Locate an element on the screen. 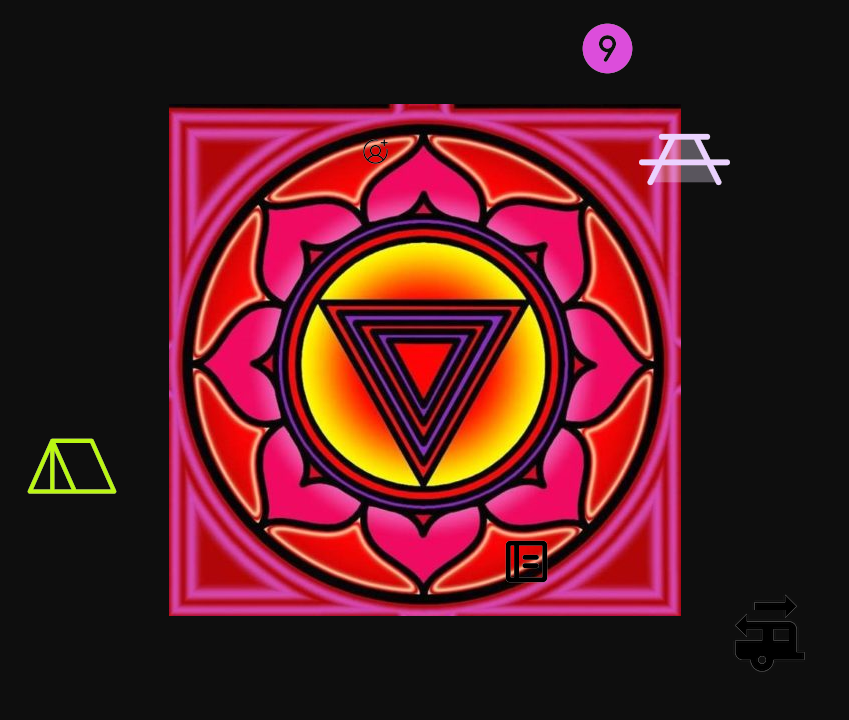  indicates RV hookup availability at a location is located at coordinates (766, 633).